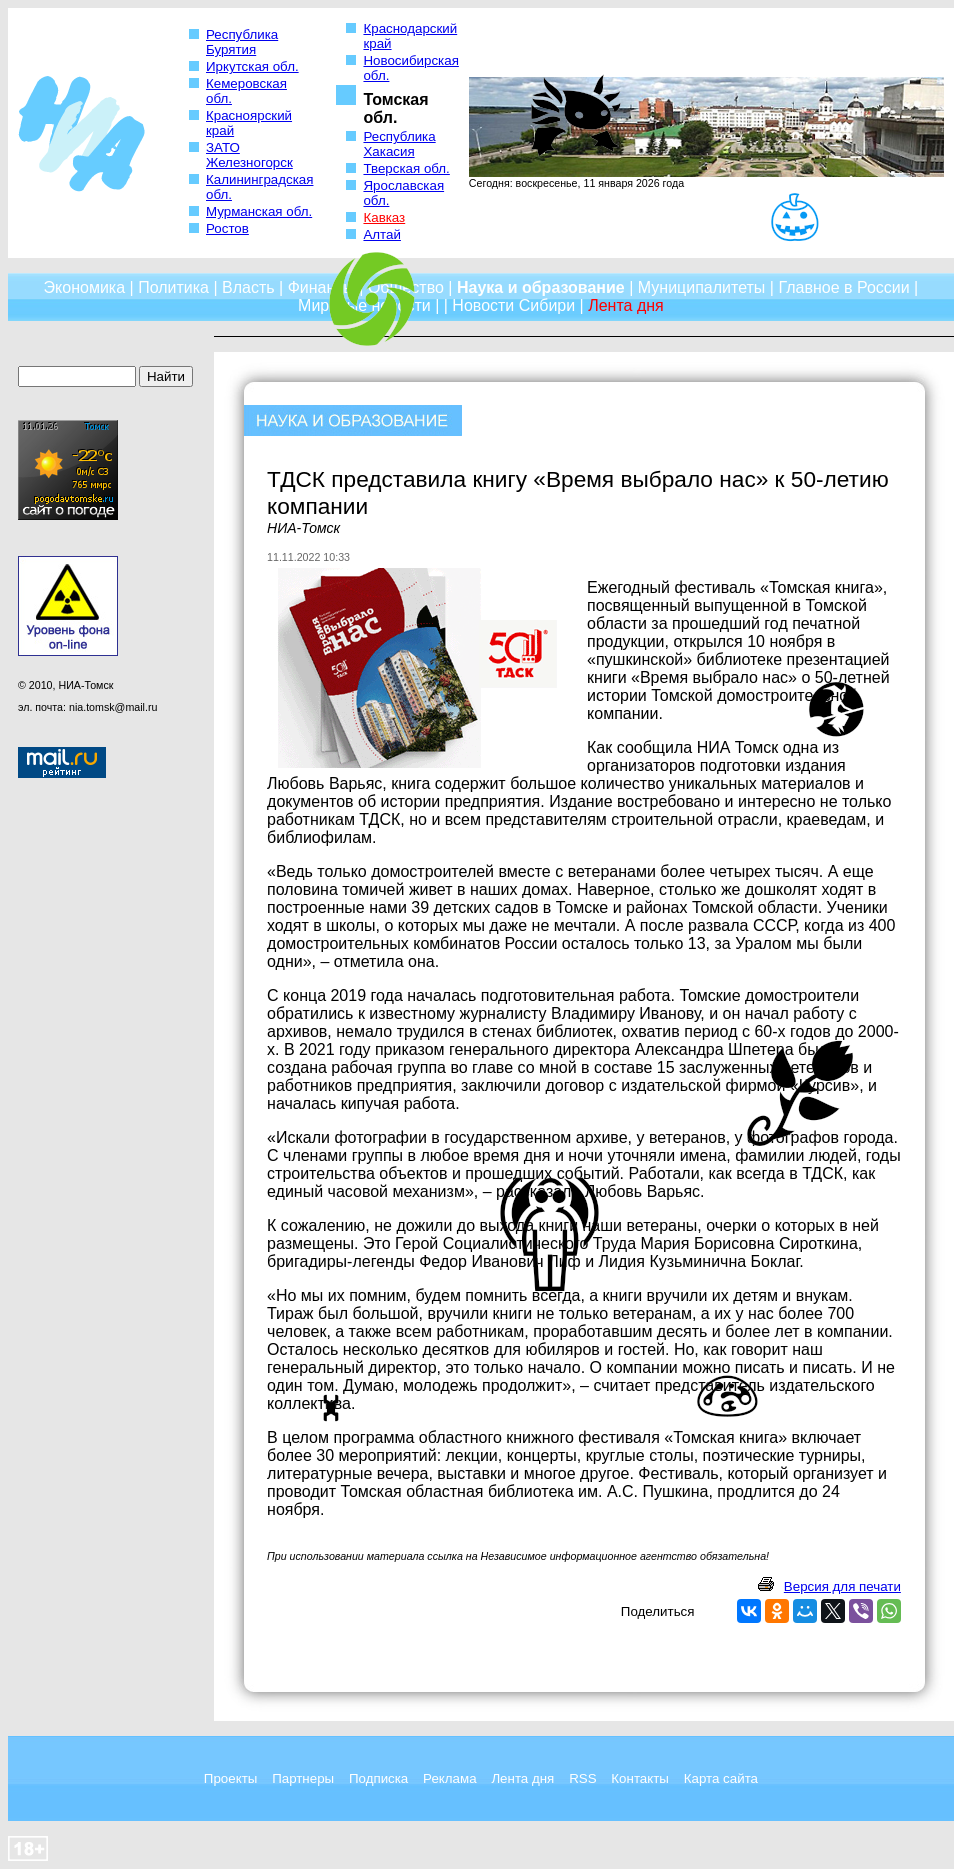  I want to click on indicates acid or corrosive hazard in gameplay, so click(727, 1395).